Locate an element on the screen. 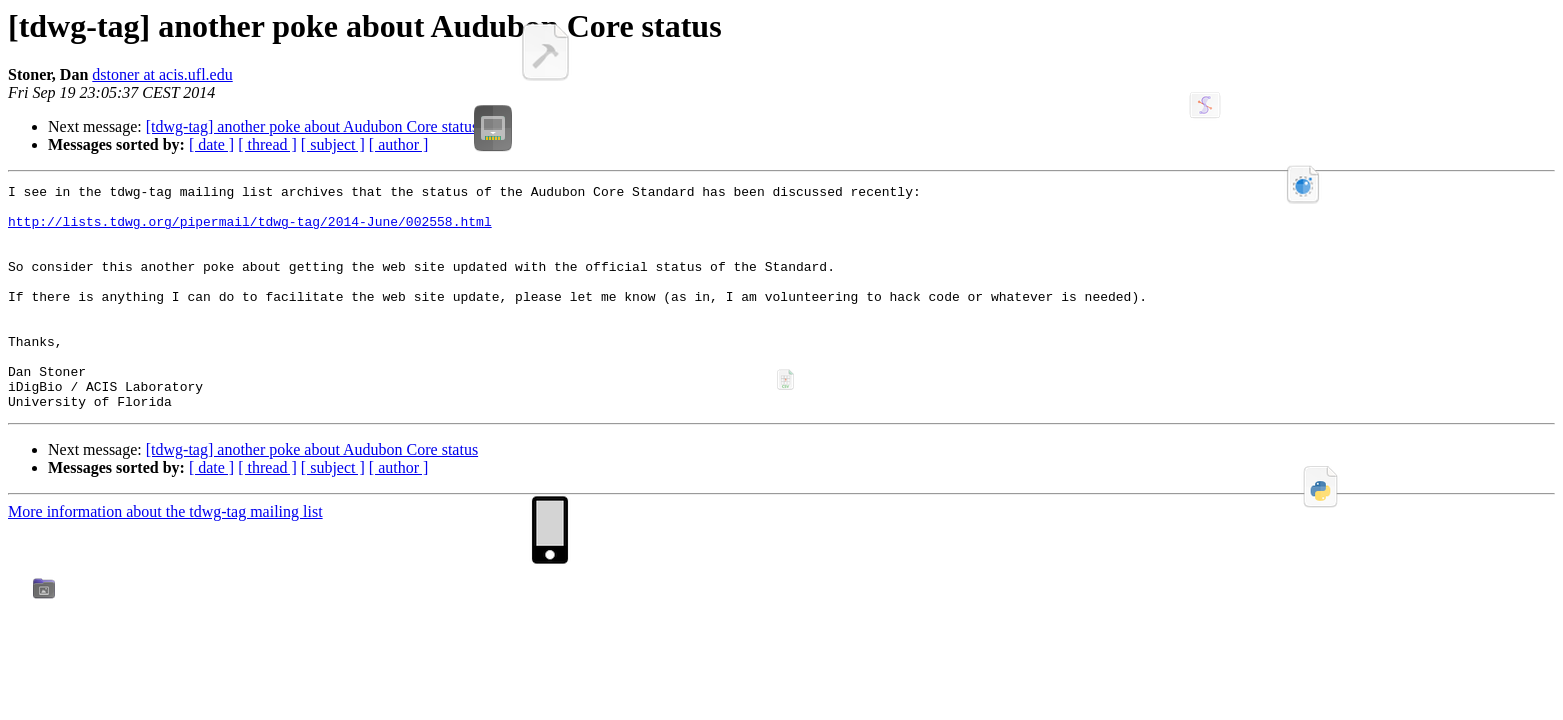 This screenshot has width=1563, height=720. iPod Nano device connected to your Mac is located at coordinates (550, 530).